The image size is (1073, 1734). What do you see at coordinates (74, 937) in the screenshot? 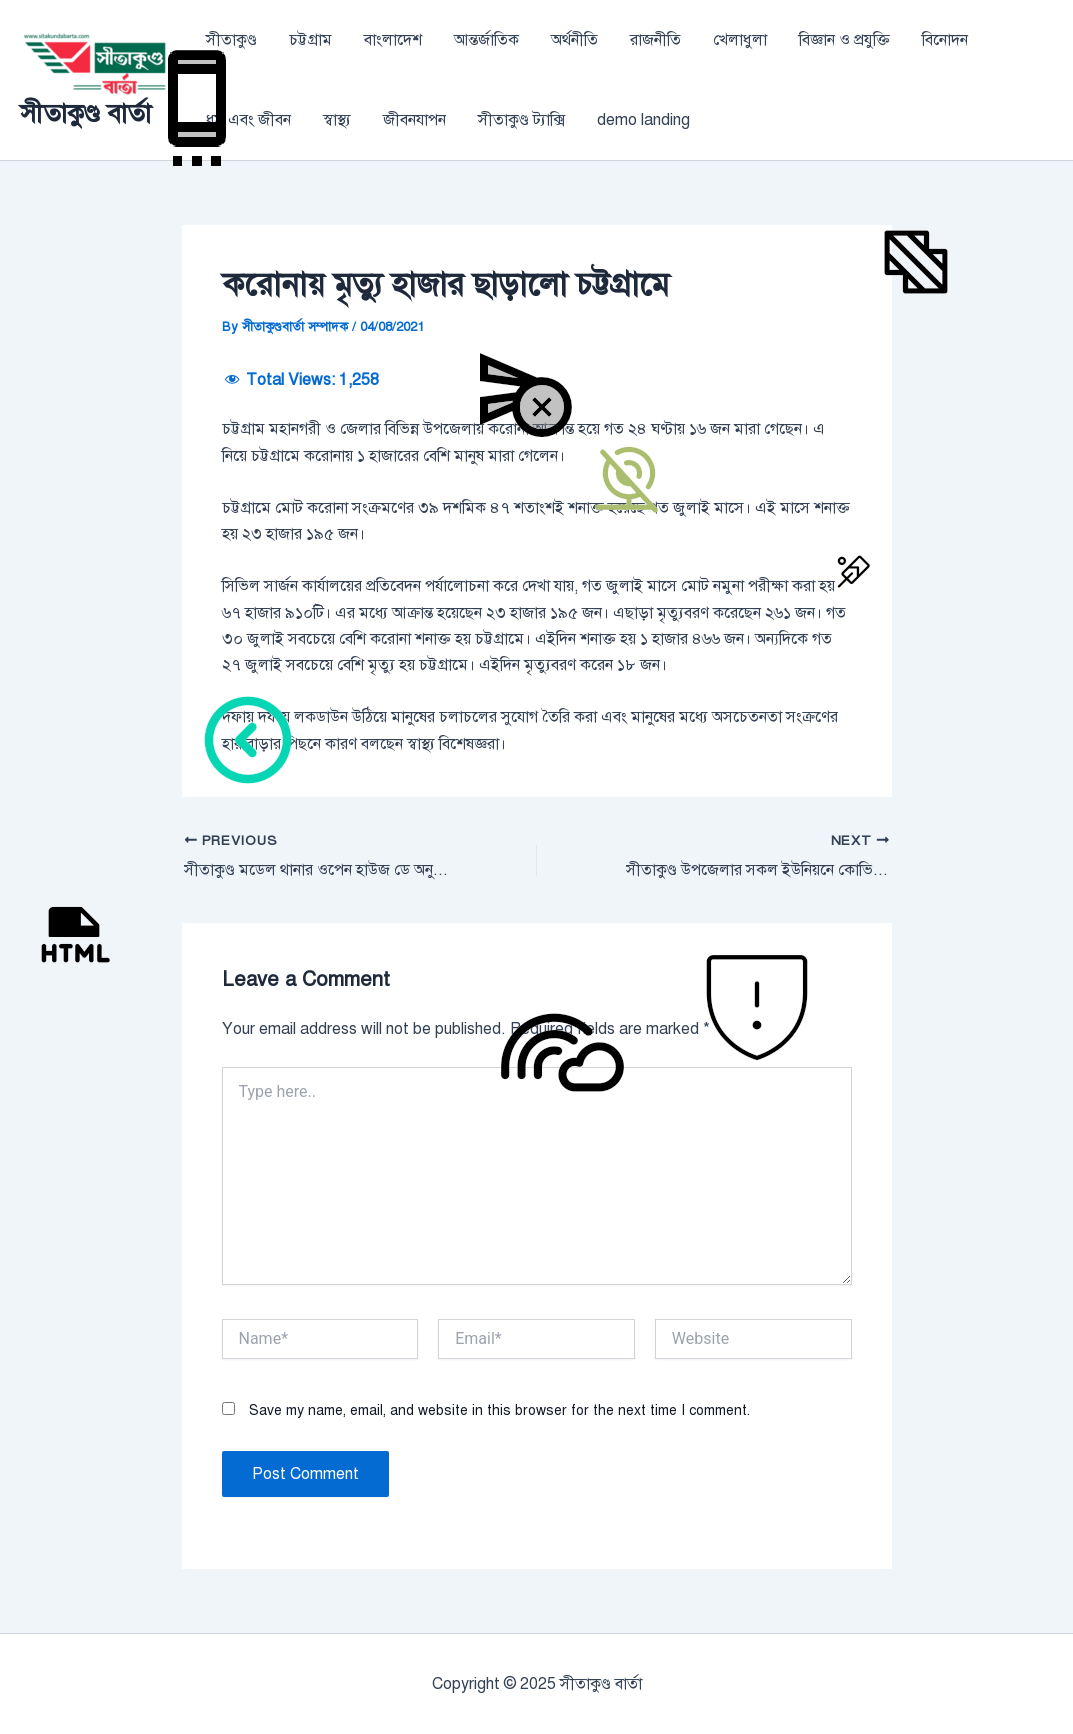
I see `view or open an HTML file` at bounding box center [74, 937].